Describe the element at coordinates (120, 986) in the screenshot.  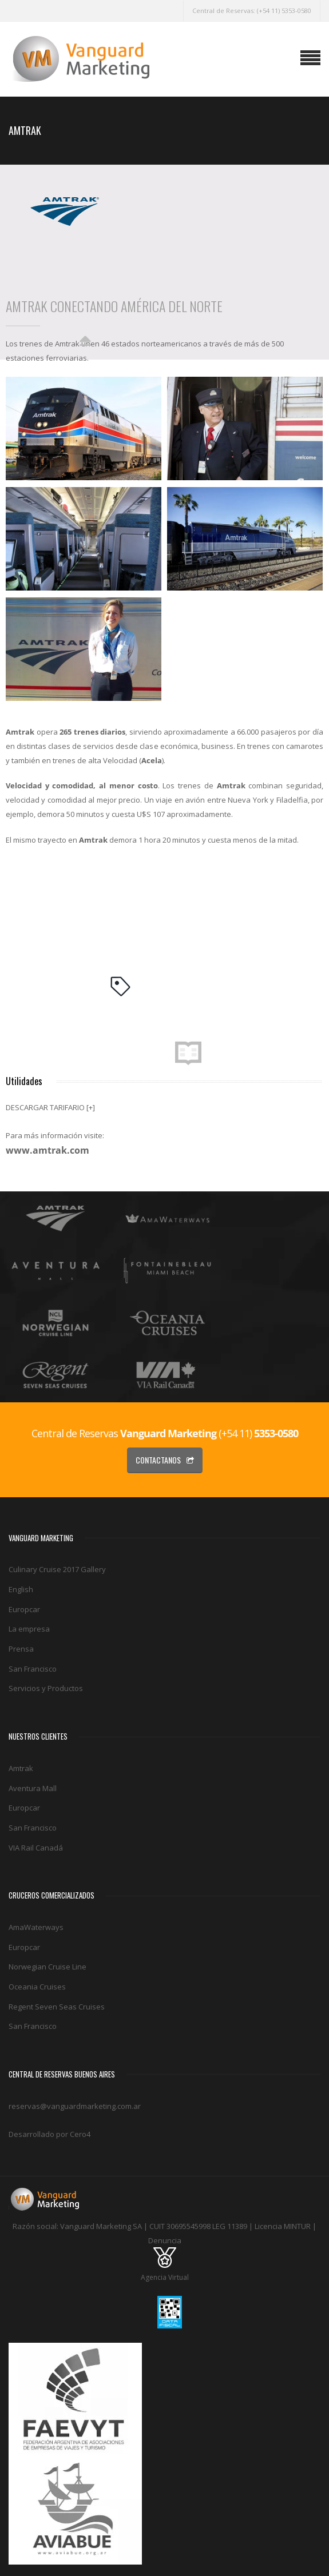
I see `add or edit tags for music tracks` at that location.